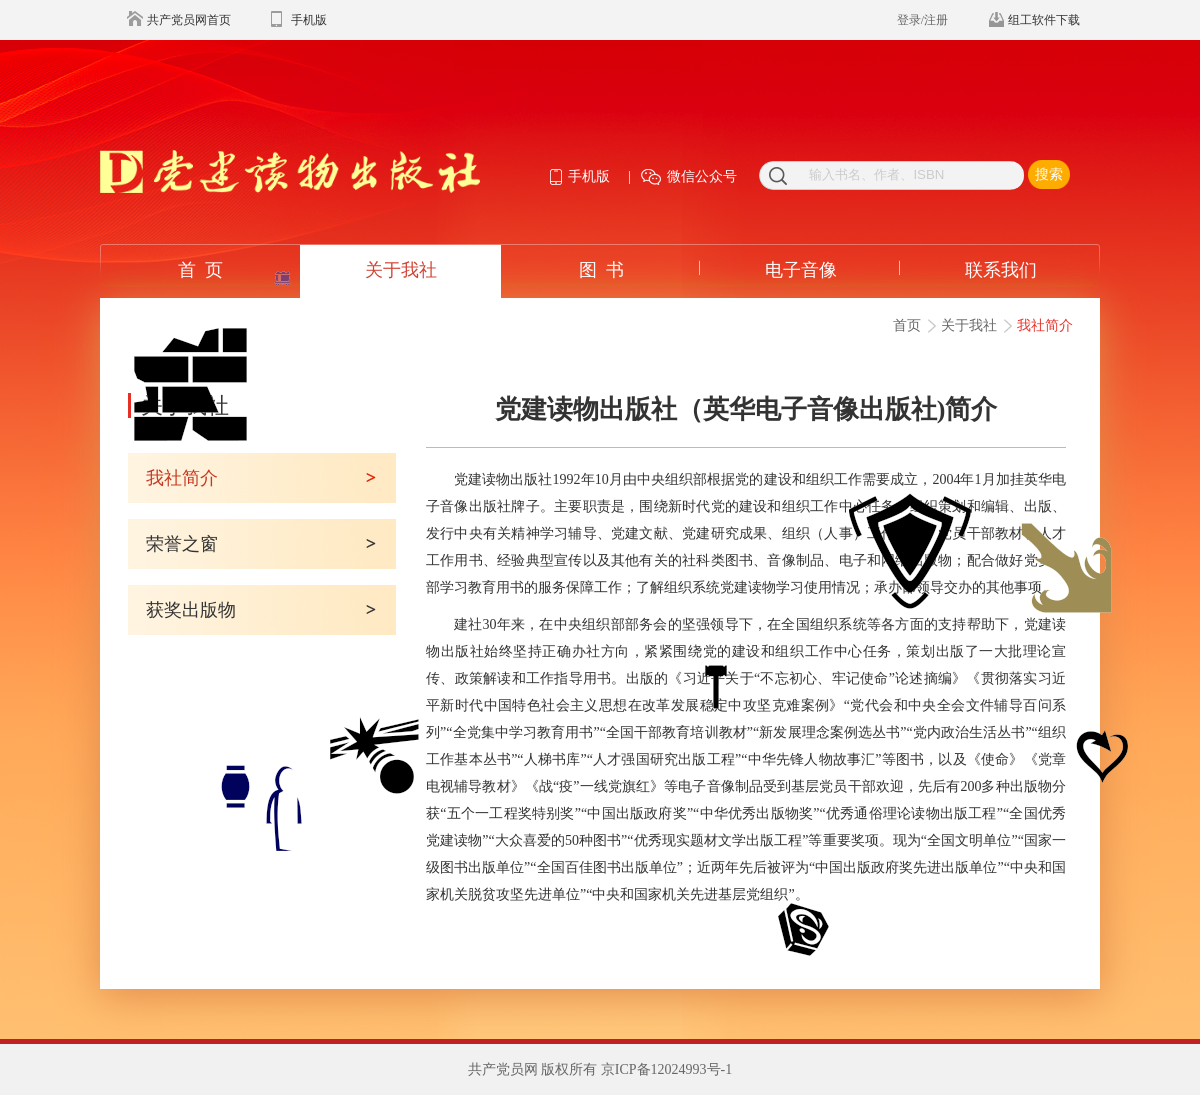 This screenshot has height=1095, width=1200. I want to click on activate dragon breath ability, so click(1066, 568).